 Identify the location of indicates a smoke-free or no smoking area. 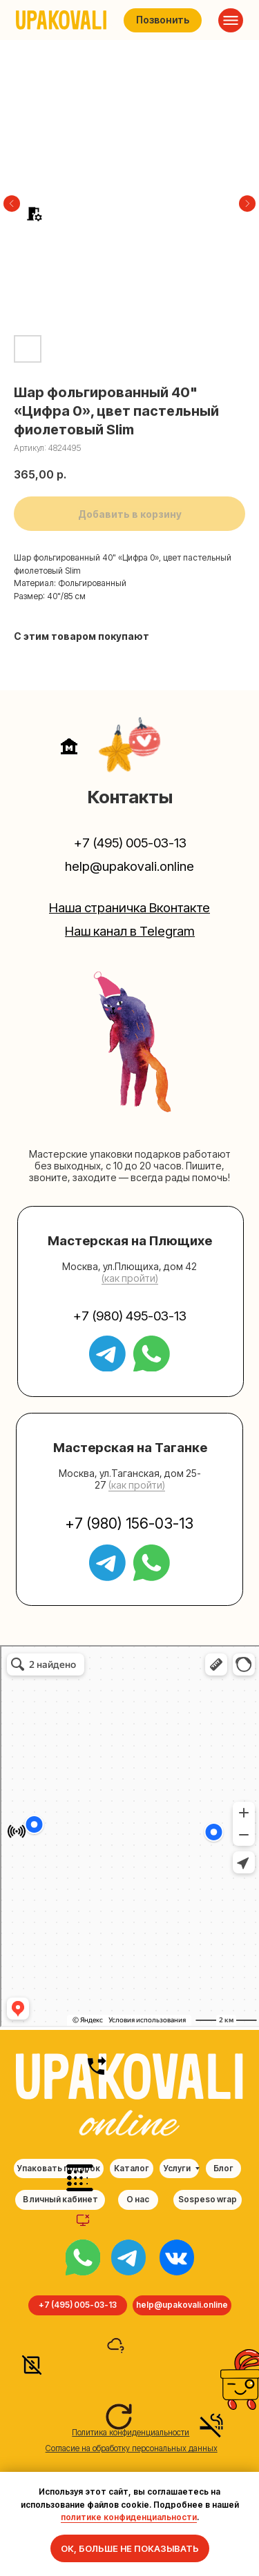
(211, 2425).